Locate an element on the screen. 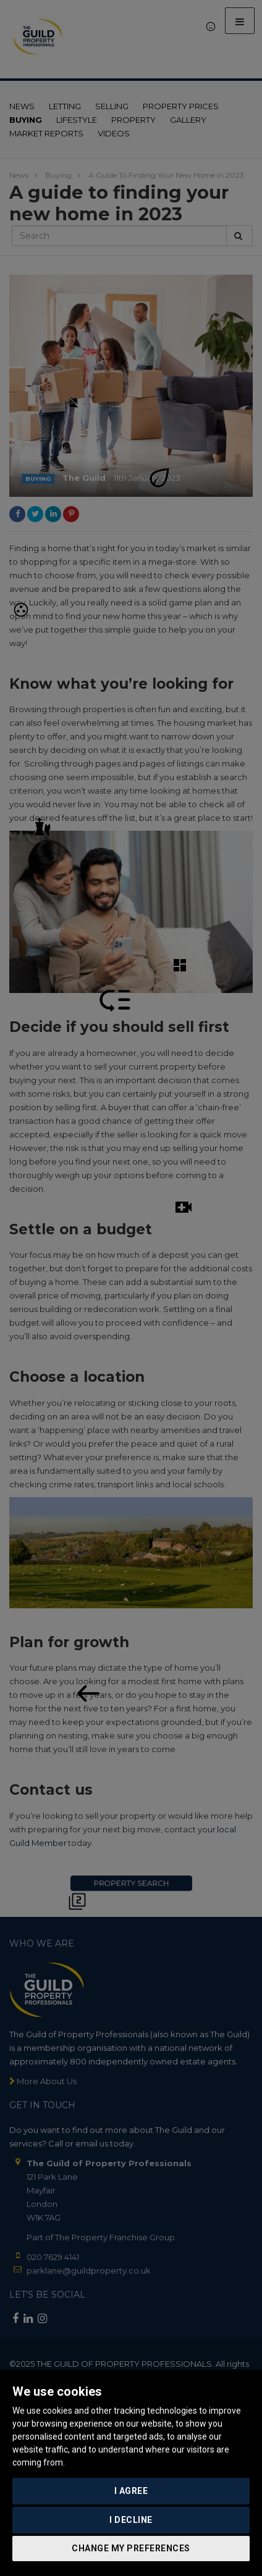 The height and width of the screenshot is (2576, 262). move item to the bottom of the list is located at coordinates (115, 1000).